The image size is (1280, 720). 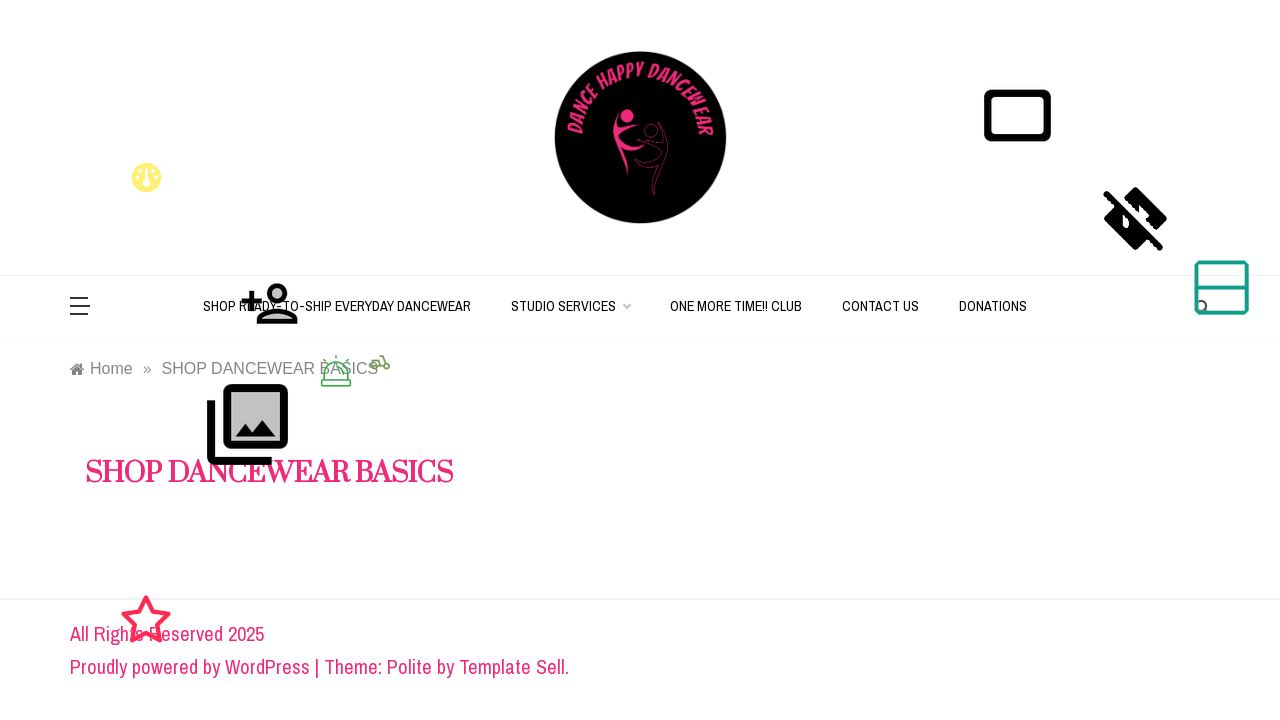 I want to click on view current performance or speed level, so click(x=146, y=177).